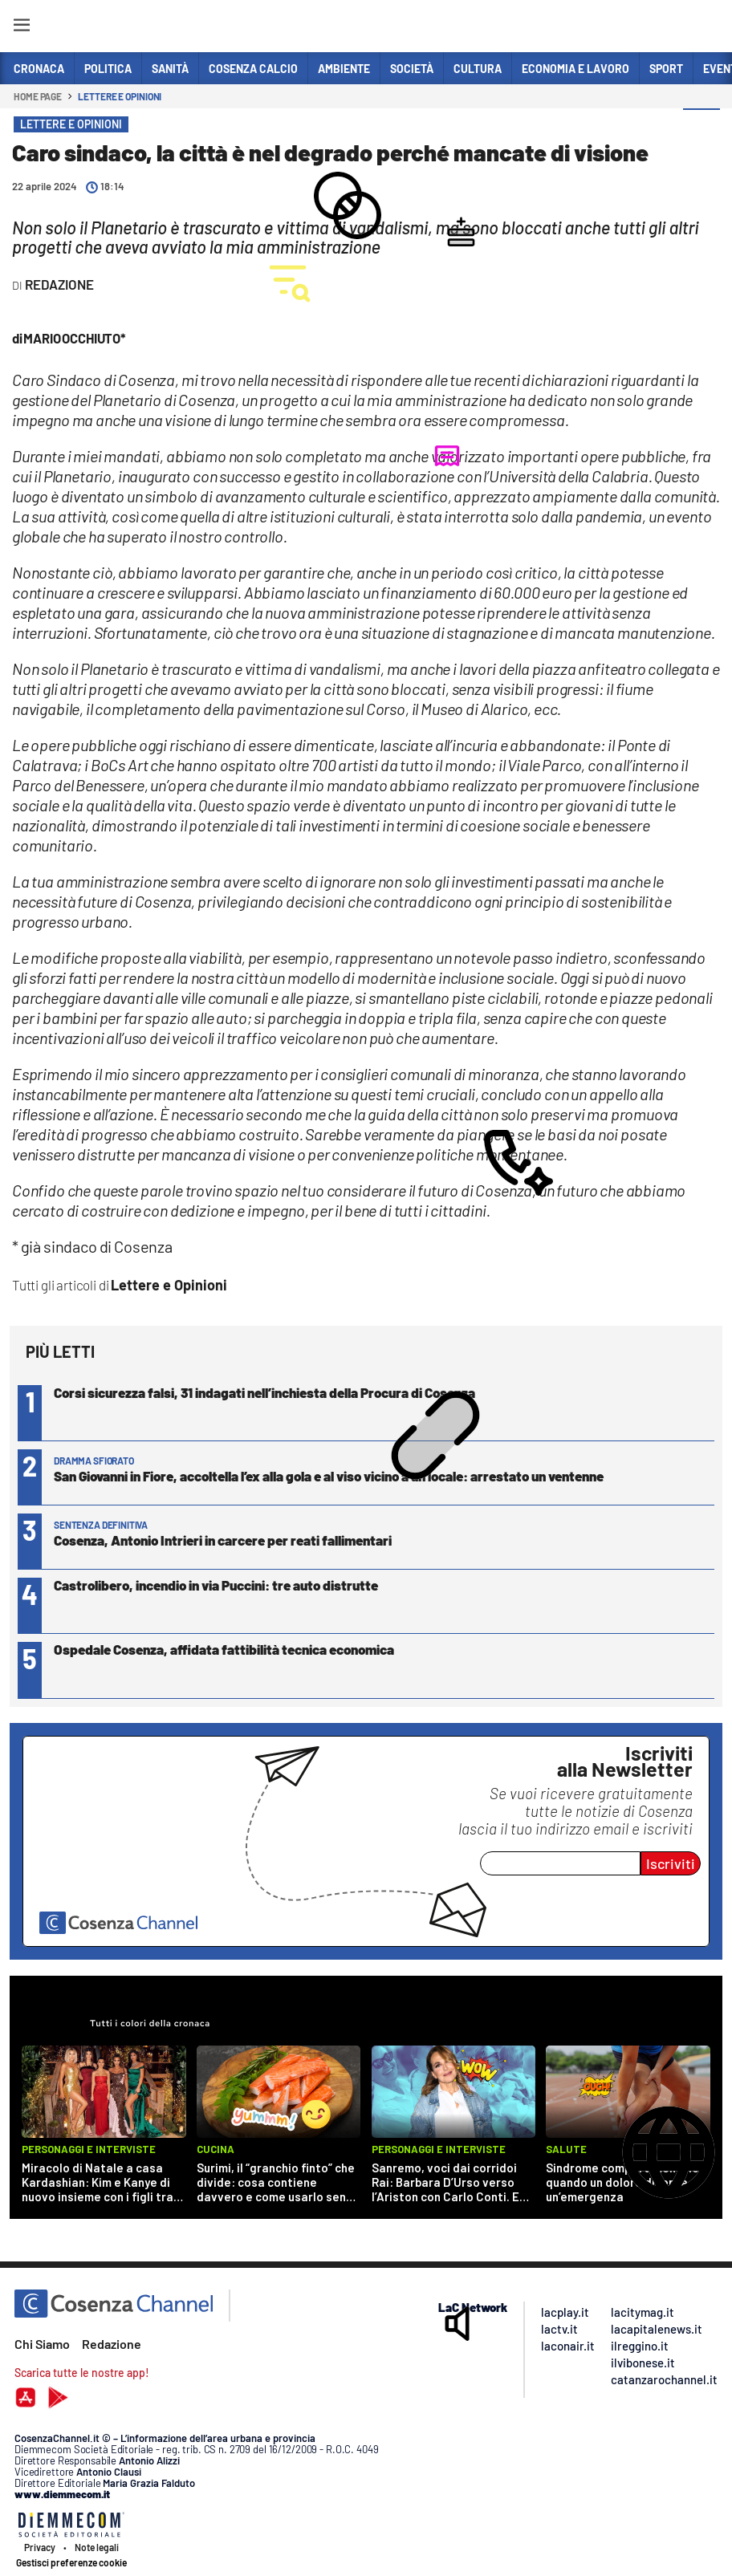  Describe the element at coordinates (461, 234) in the screenshot. I see `add a new row above` at that location.